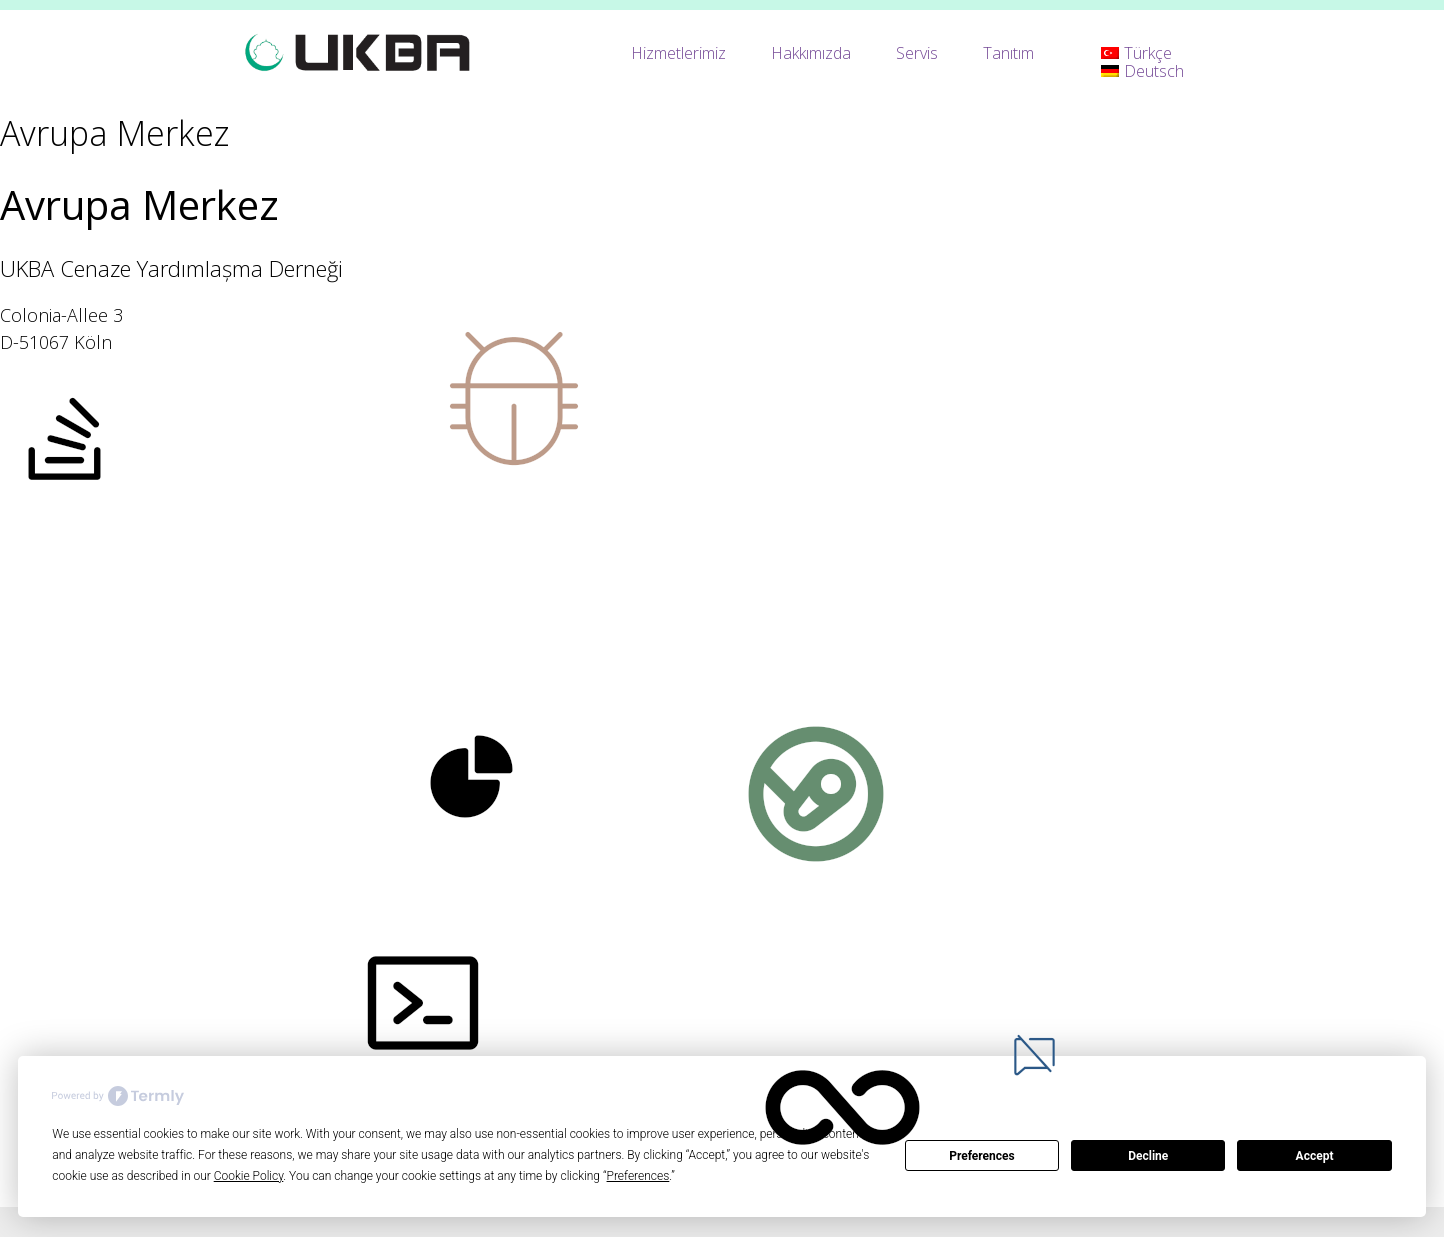  I want to click on open terminal or command line interface, so click(423, 1003).